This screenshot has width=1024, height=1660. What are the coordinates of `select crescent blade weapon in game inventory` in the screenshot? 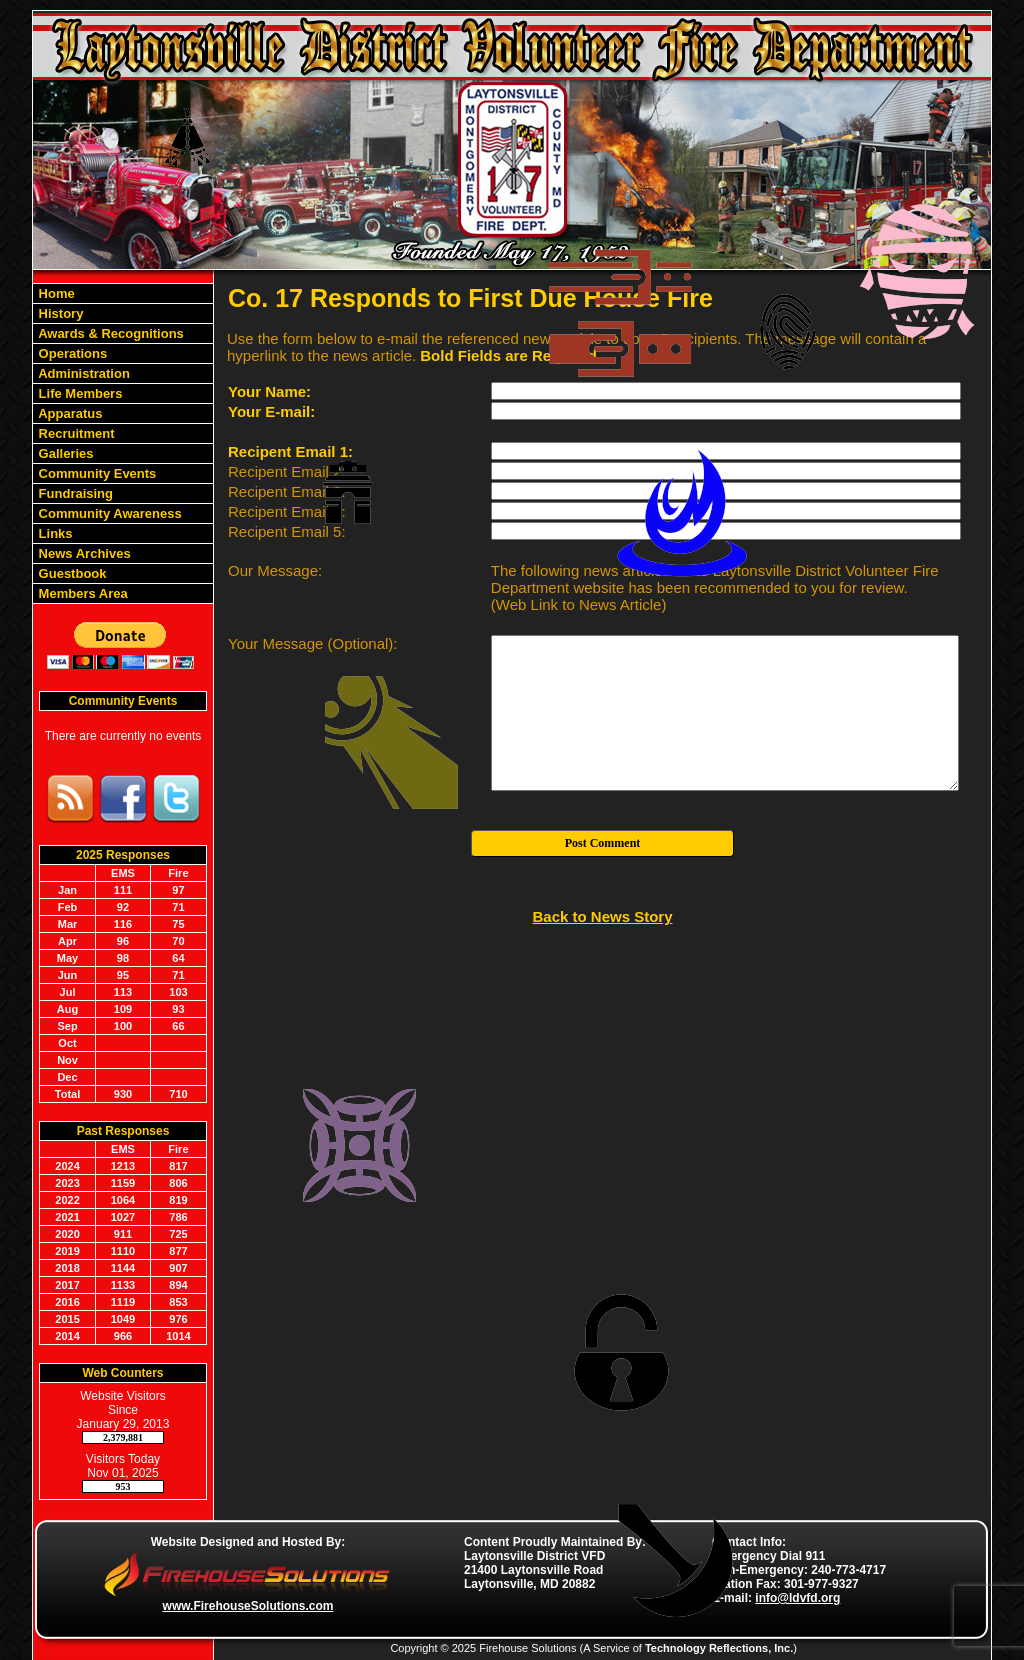 It's located at (675, 1560).